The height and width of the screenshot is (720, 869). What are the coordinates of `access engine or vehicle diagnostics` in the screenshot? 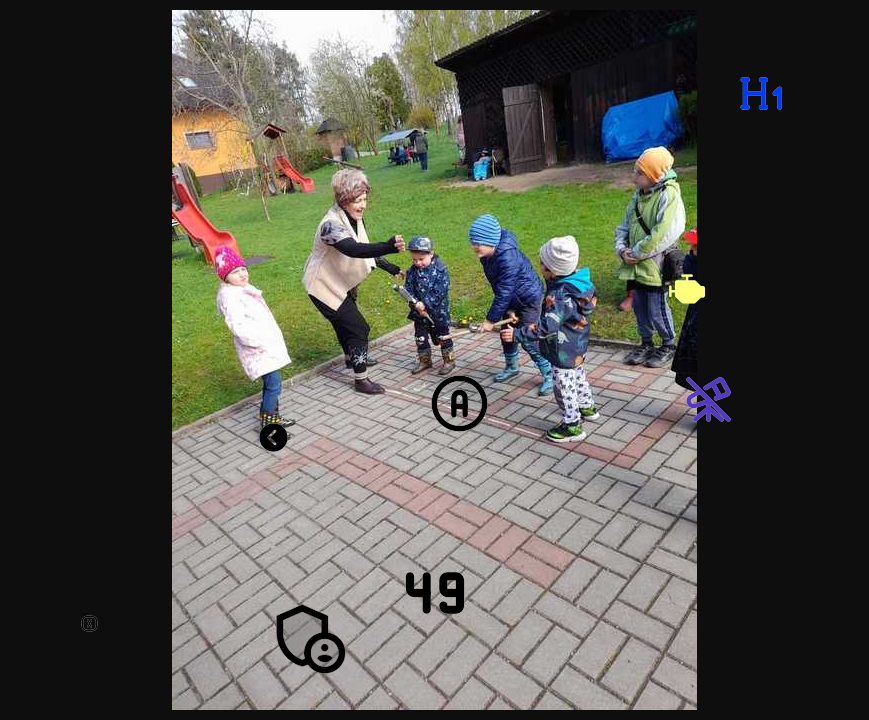 It's located at (686, 289).